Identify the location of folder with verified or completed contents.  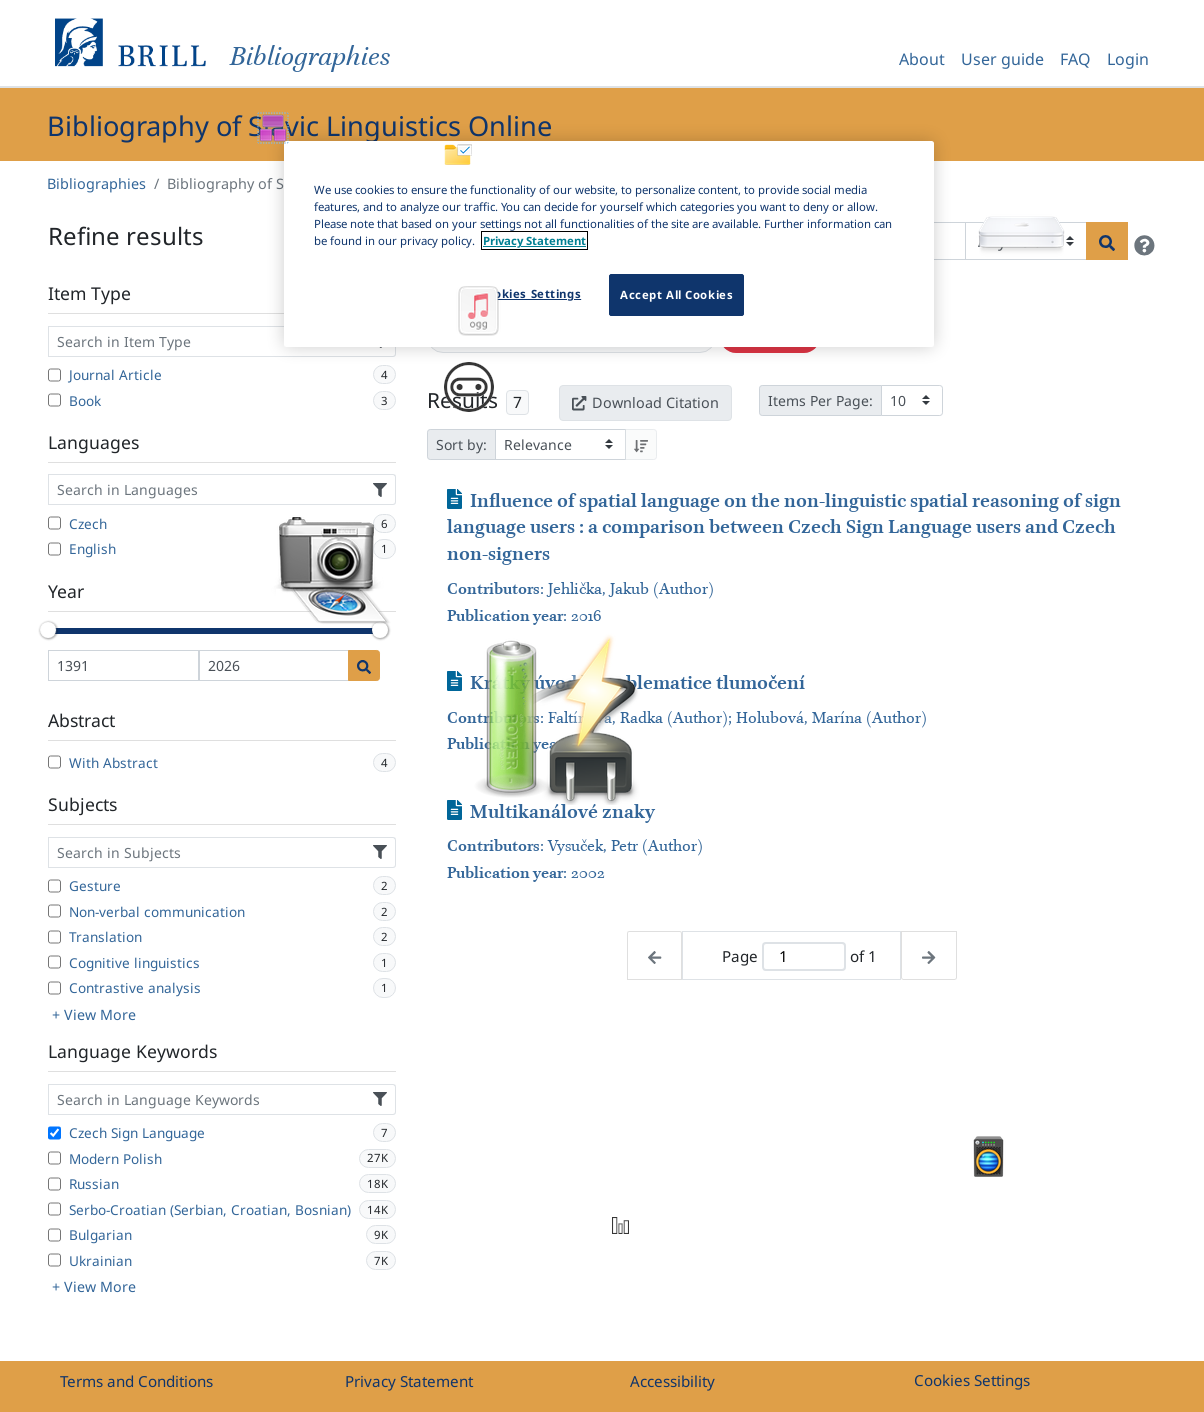
(457, 155).